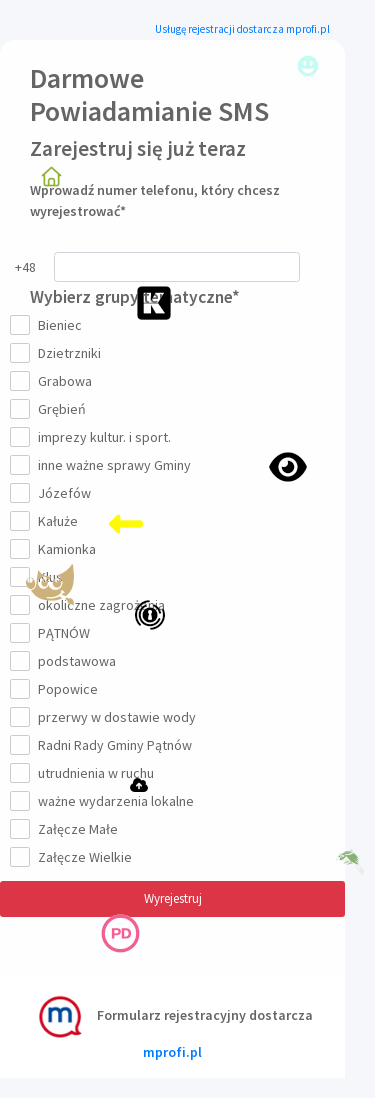  What do you see at coordinates (350, 862) in the screenshot?
I see `link to Gerrit code review platform` at bounding box center [350, 862].